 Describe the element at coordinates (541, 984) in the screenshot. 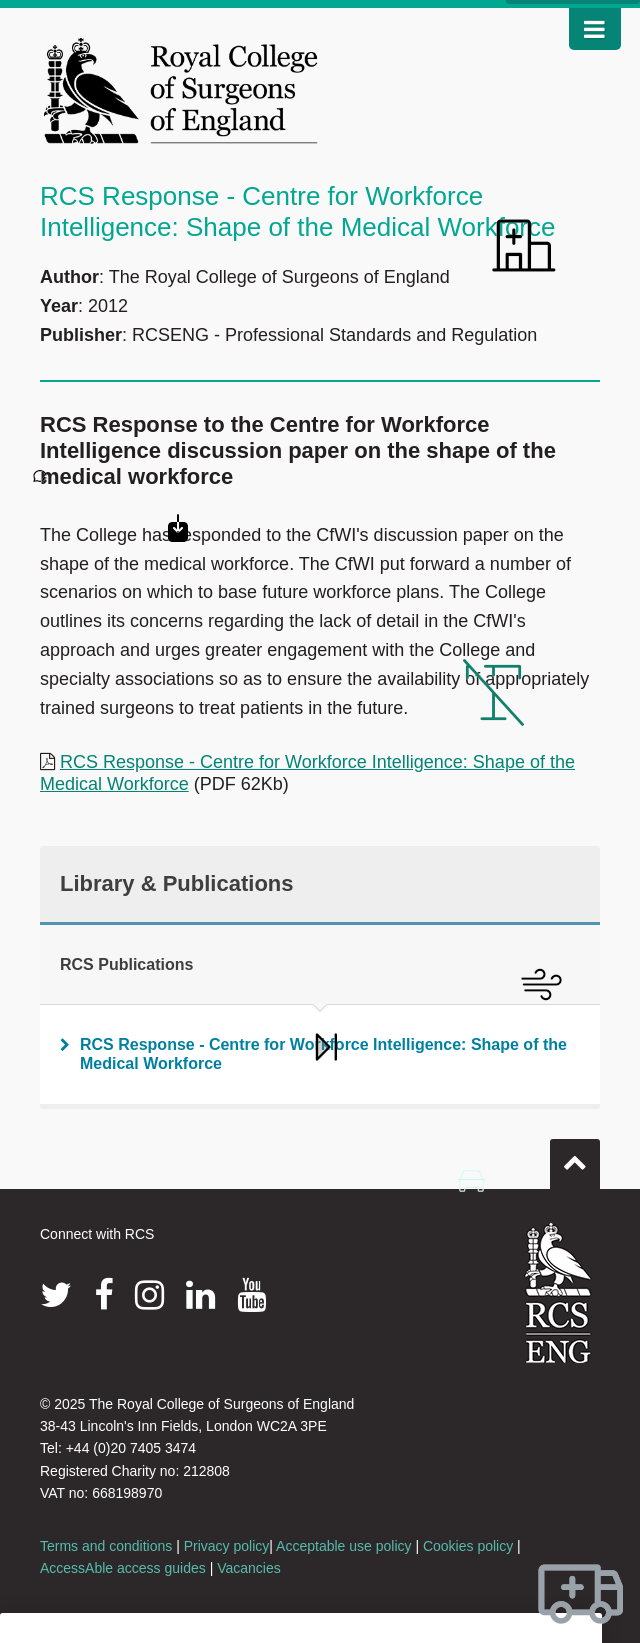

I see `indicates current wind conditions` at that location.